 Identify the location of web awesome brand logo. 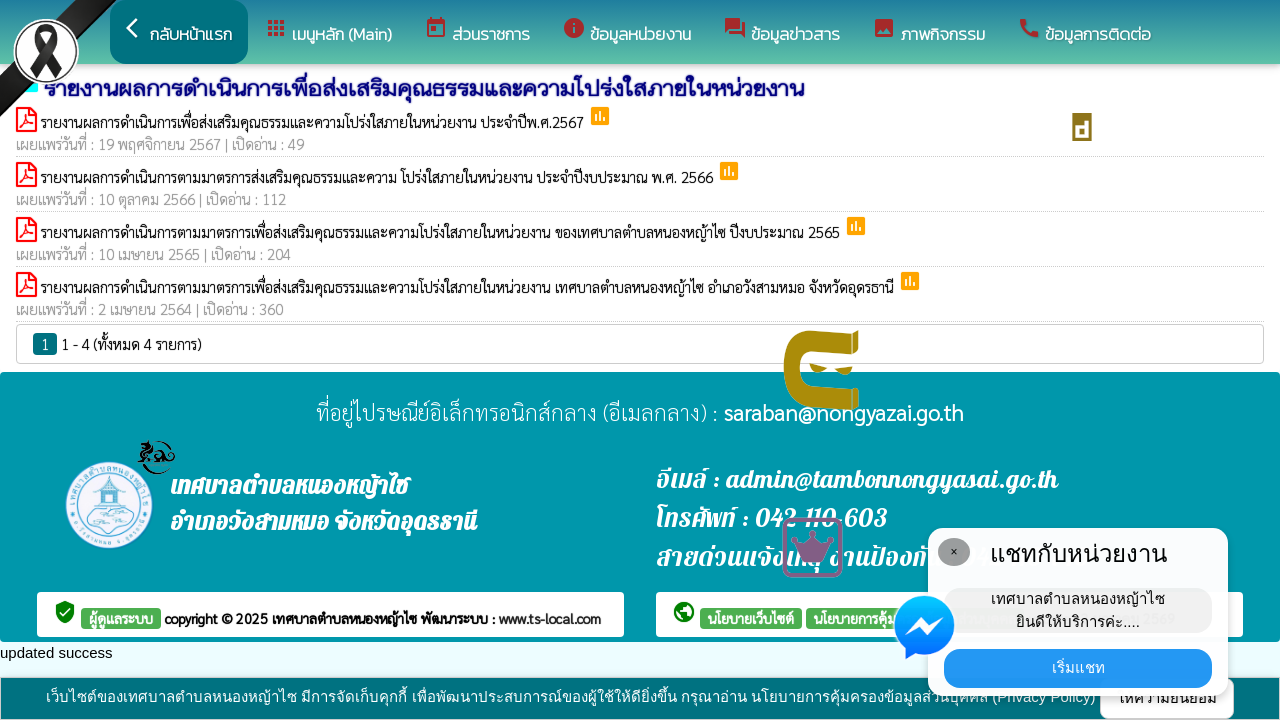
(812, 547).